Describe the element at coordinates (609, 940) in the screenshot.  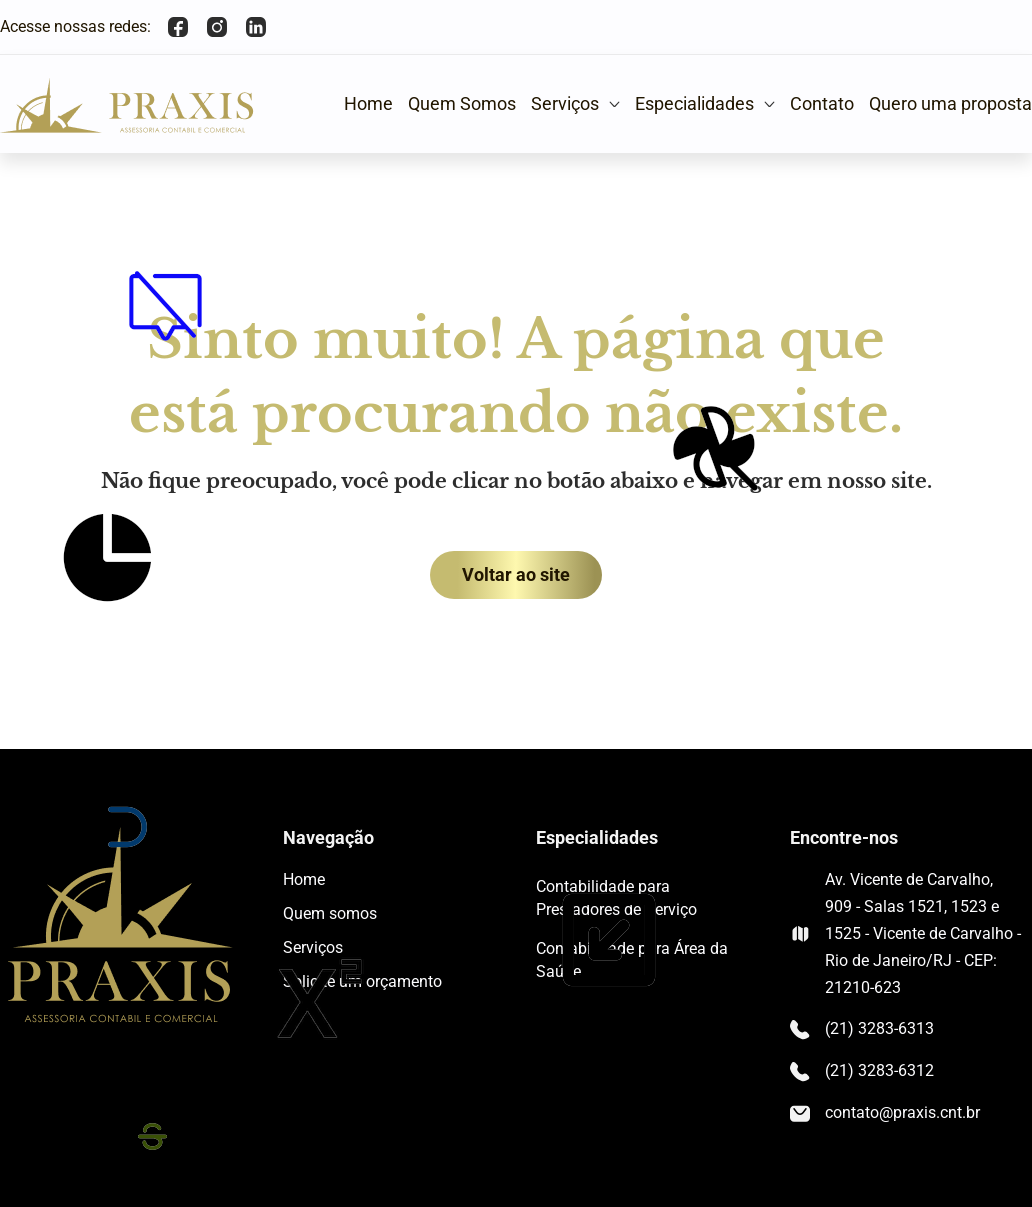
I see `navigate to bottom-left corner` at that location.